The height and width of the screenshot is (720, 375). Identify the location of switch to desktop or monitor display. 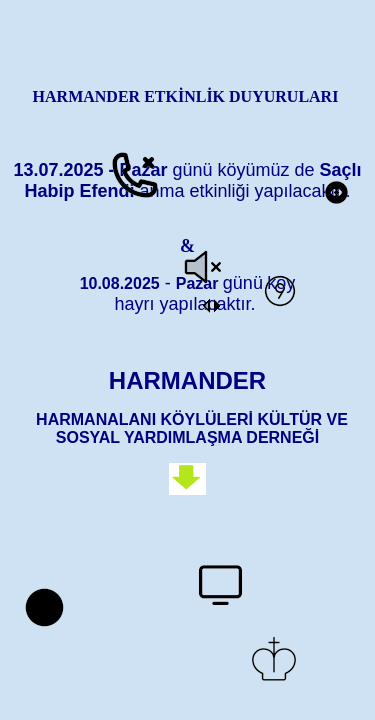
(220, 583).